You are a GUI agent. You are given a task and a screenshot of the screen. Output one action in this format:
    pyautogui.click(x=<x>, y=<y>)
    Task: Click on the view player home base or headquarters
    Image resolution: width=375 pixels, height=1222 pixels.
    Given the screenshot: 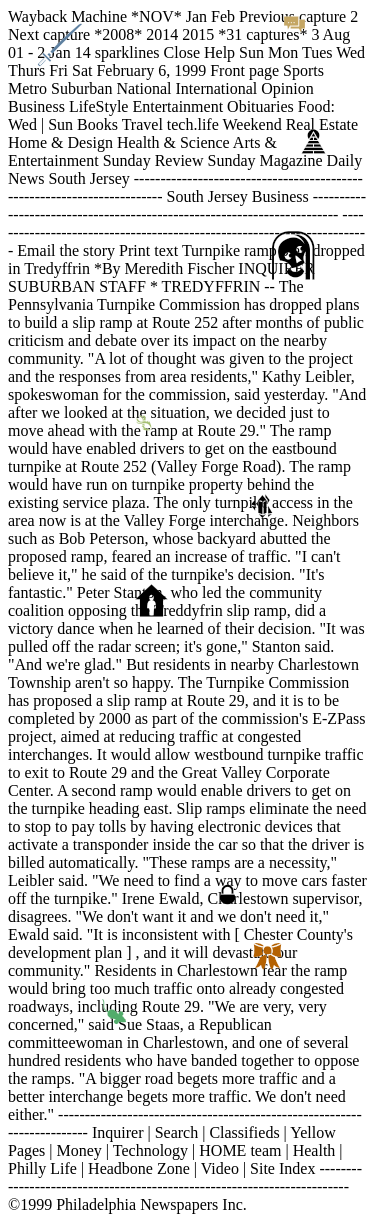 What is the action you would take?
    pyautogui.click(x=151, y=600)
    